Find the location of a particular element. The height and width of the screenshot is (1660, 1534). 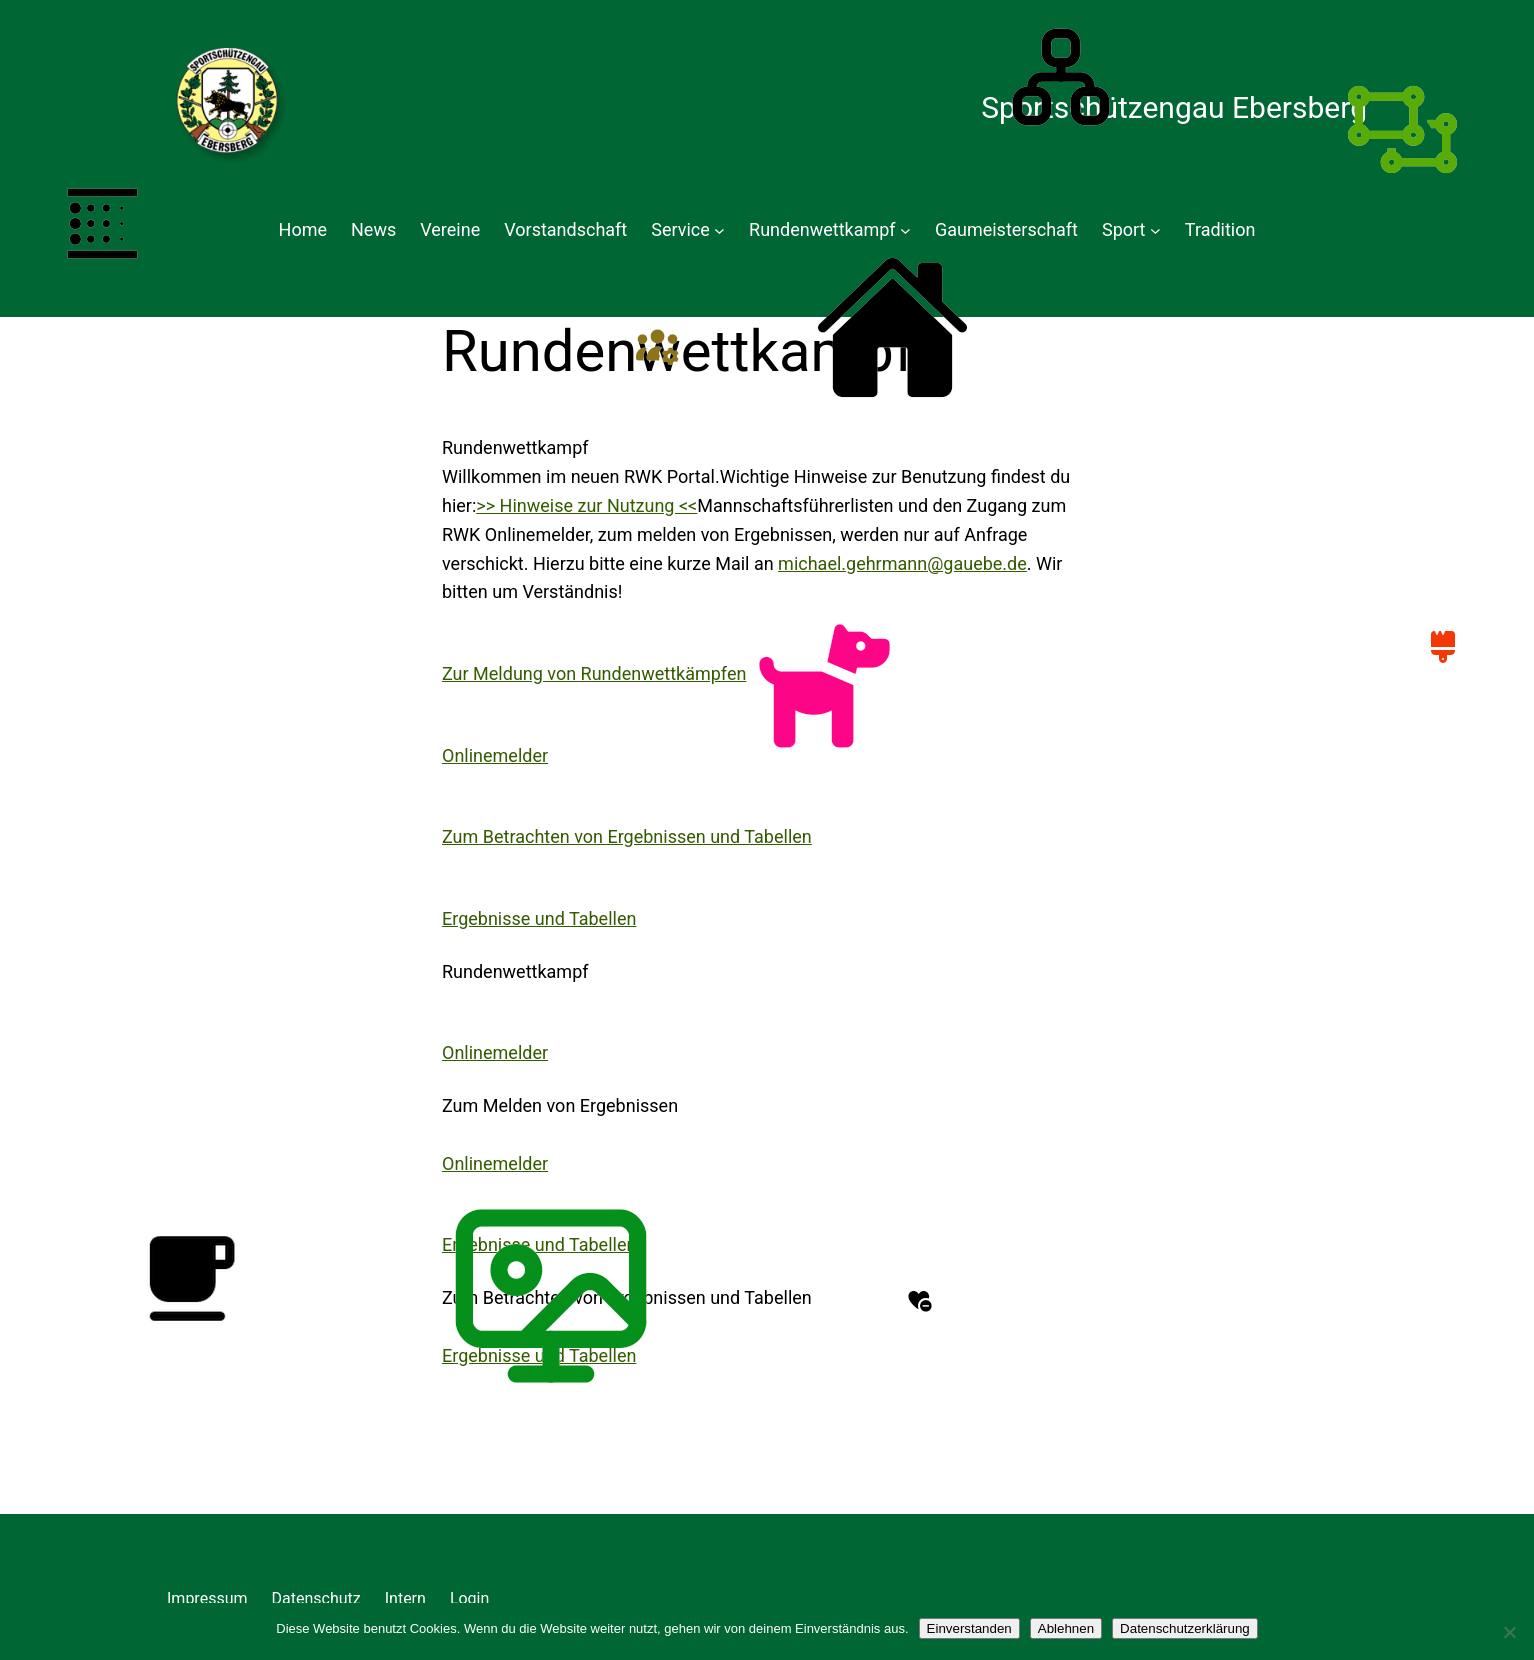

ungroup selected objects is located at coordinates (1402, 129).